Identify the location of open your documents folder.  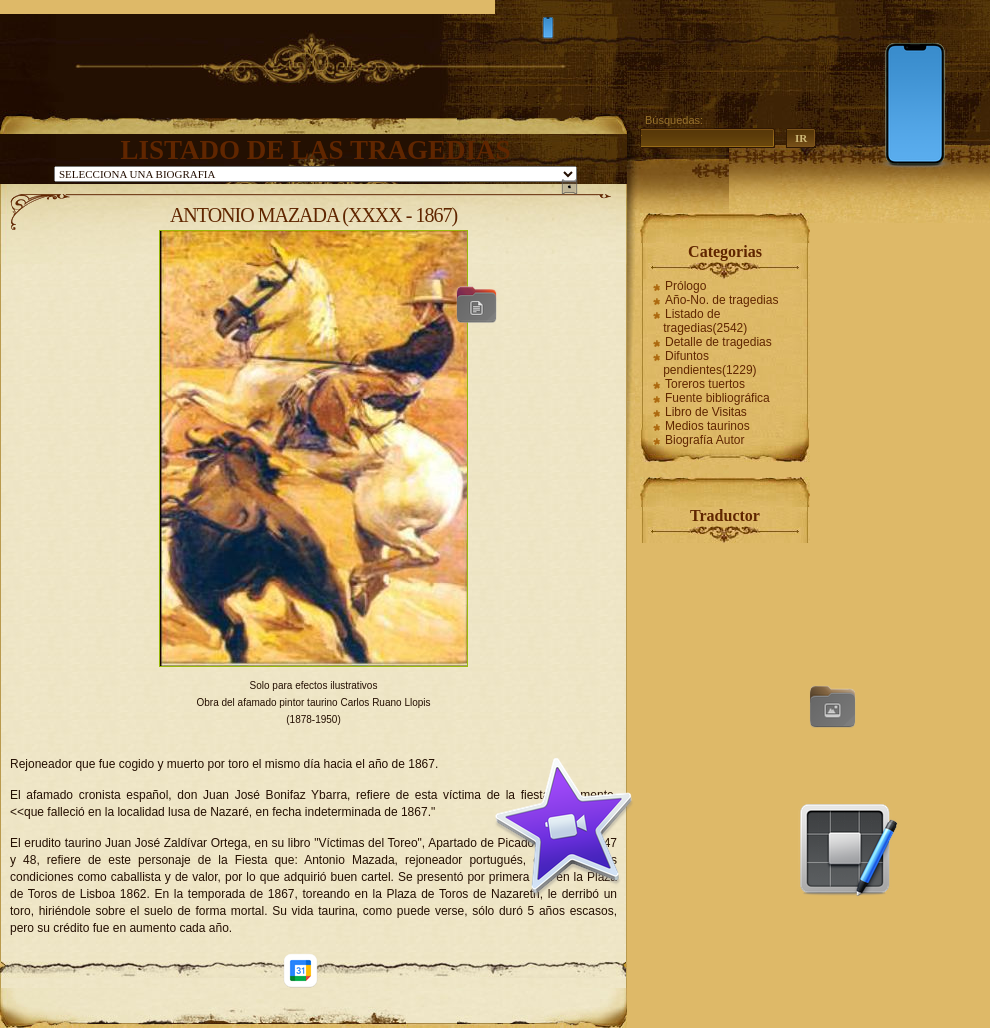
(476, 304).